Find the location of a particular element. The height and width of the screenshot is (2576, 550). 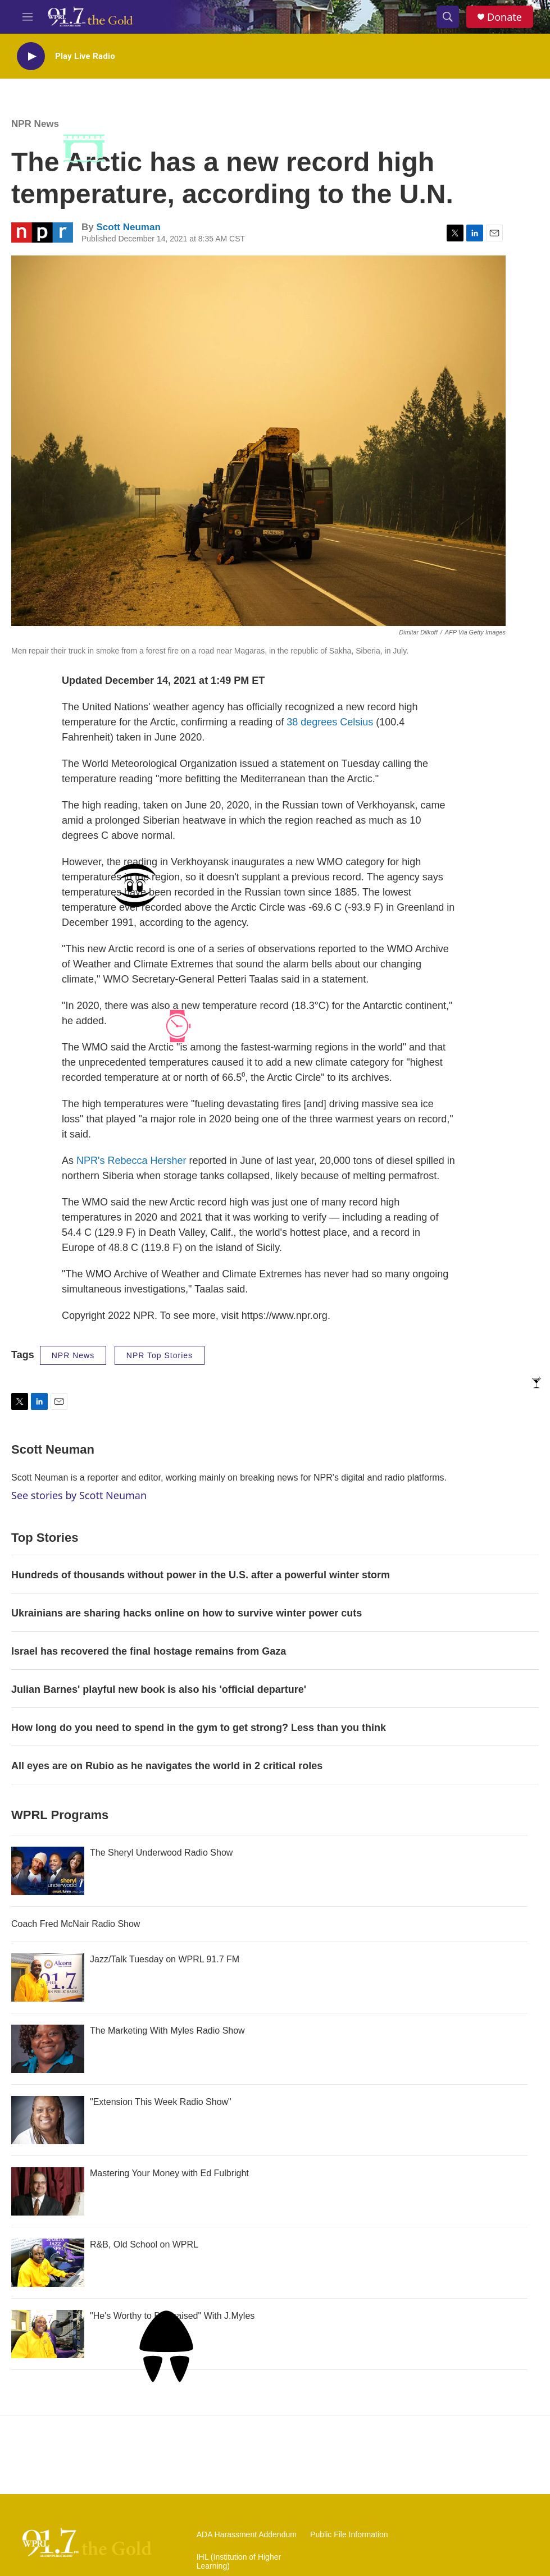

activate jetpack or boost ability is located at coordinates (166, 2346).